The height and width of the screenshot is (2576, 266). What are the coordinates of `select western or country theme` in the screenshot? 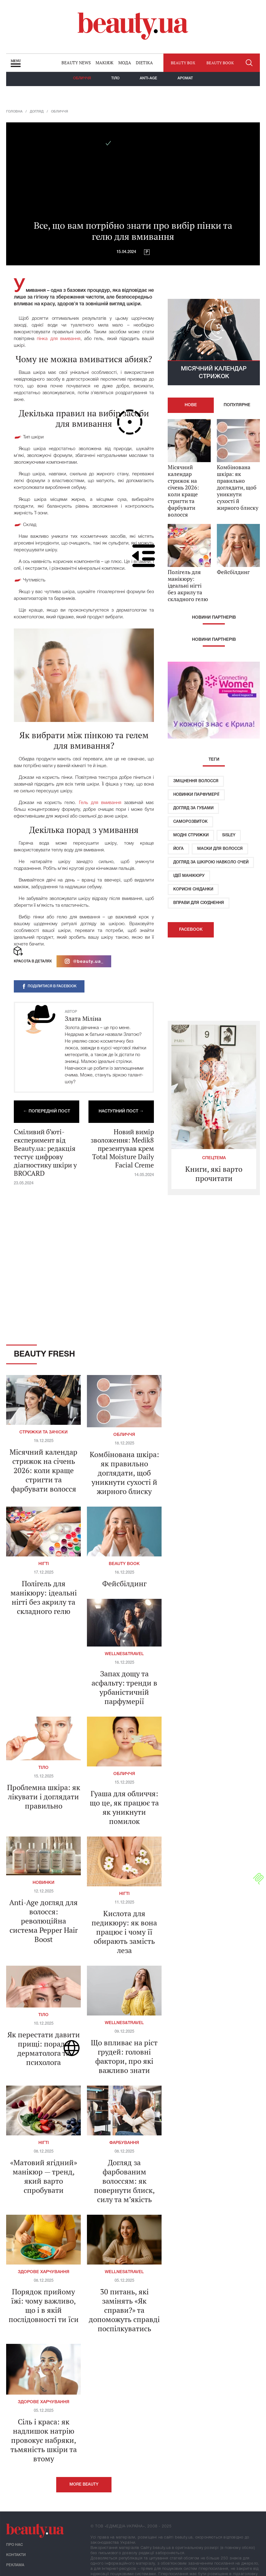 It's located at (41, 1015).